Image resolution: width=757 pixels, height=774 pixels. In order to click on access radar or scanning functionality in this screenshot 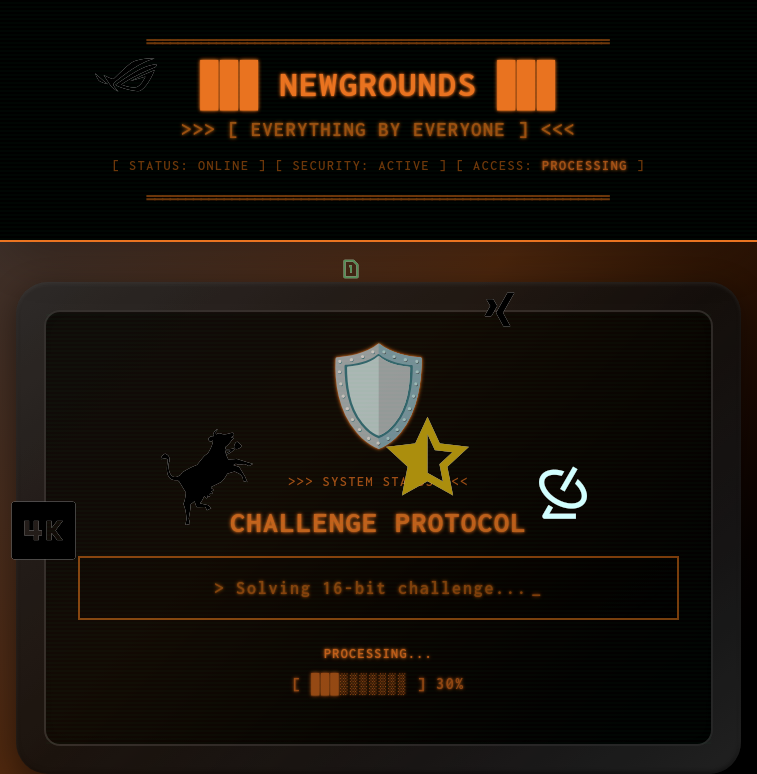, I will do `click(563, 493)`.